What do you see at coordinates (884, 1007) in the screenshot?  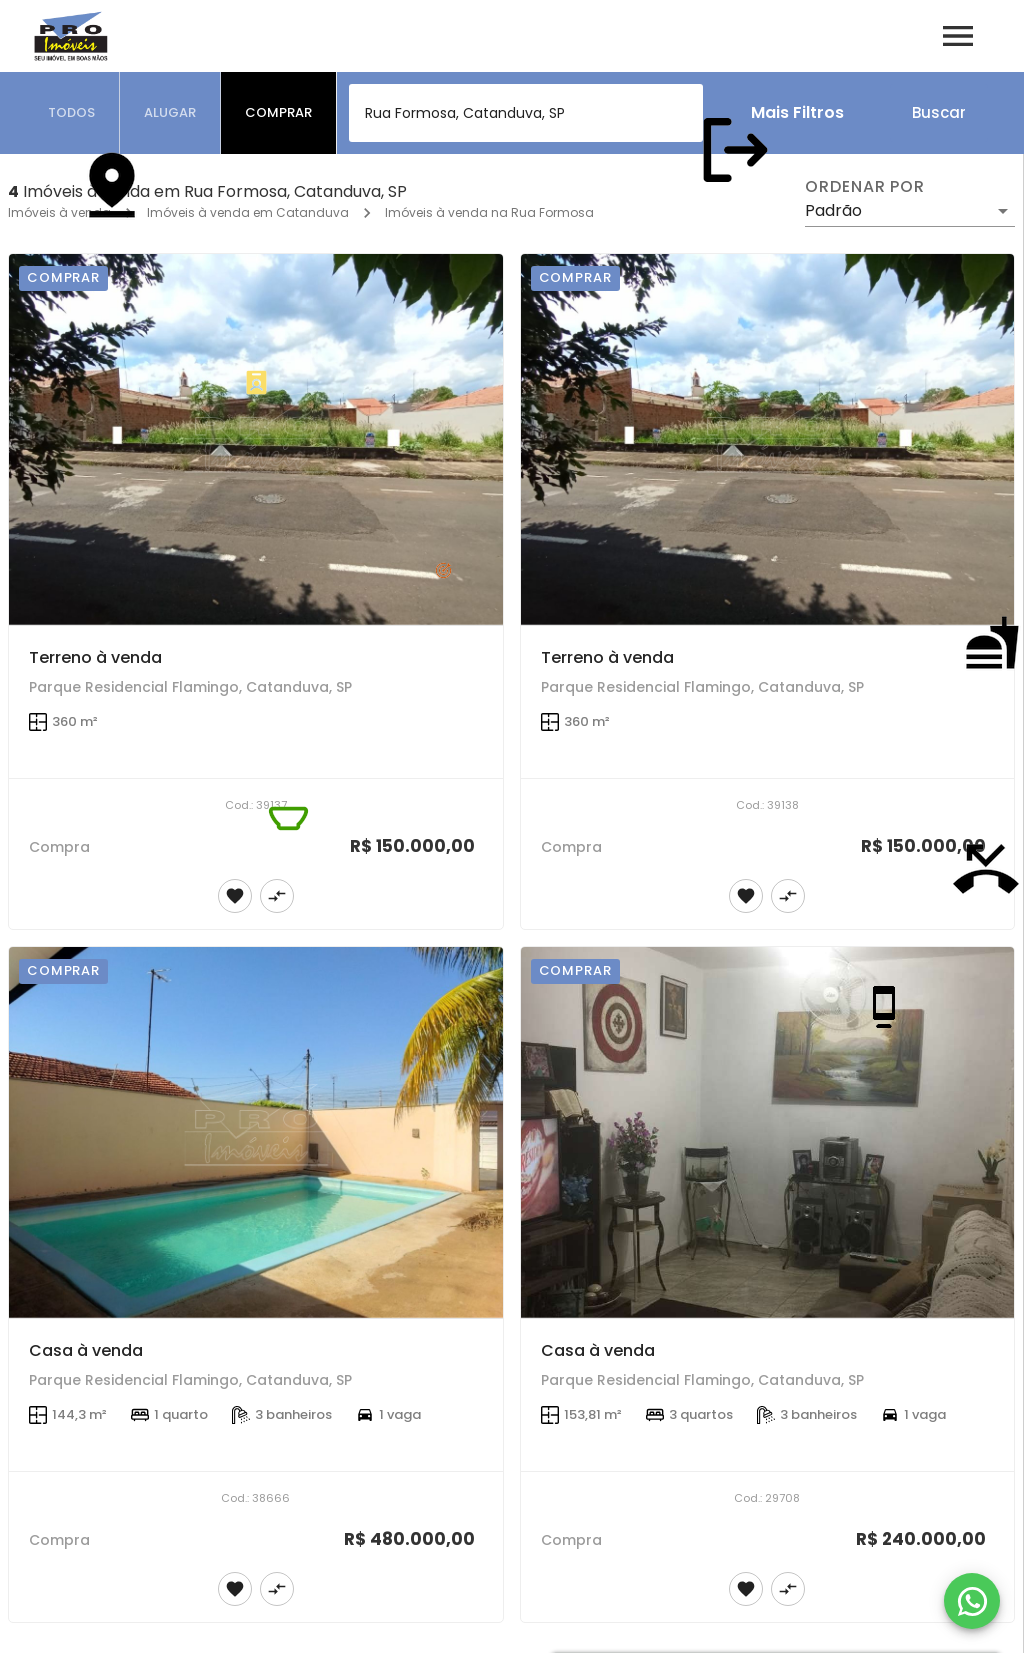 I see `dock your device to a charging station` at bounding box center [884, 1007].